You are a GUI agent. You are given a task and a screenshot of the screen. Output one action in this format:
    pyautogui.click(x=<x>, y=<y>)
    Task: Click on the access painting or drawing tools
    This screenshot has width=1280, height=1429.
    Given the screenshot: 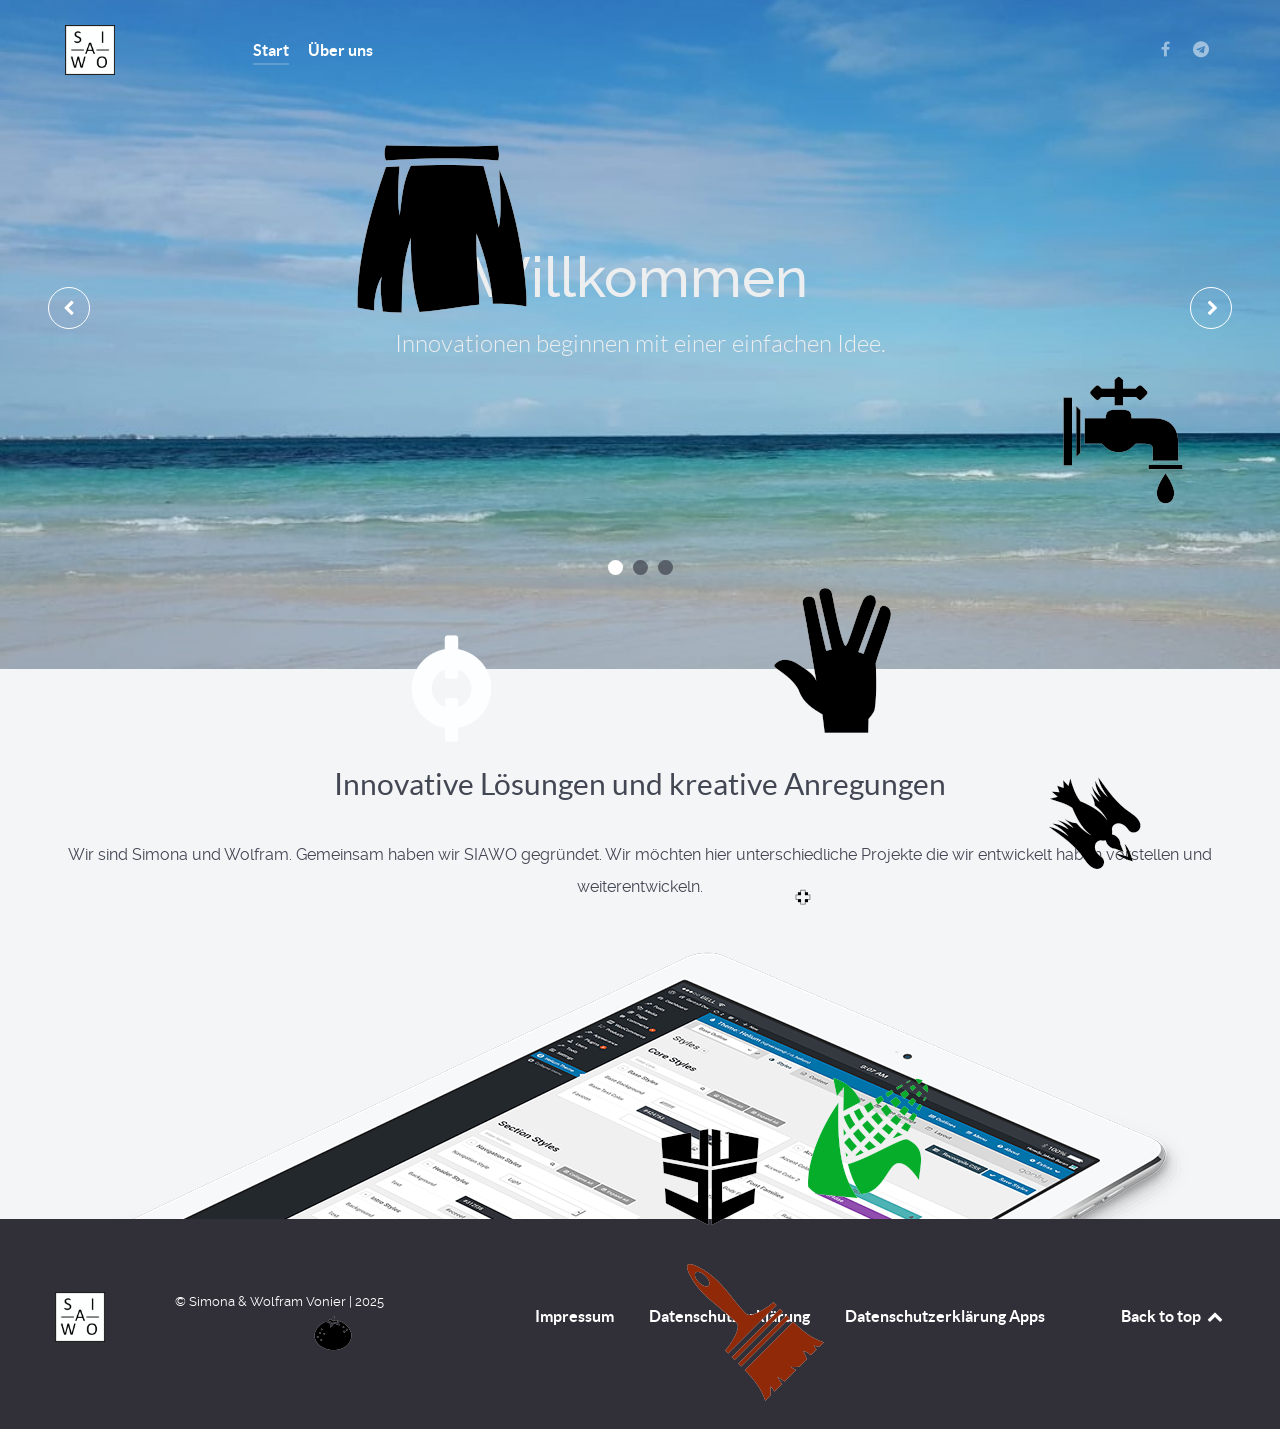 What is the action you would take?
    pyautogui.click(x=755, y=1332)
    